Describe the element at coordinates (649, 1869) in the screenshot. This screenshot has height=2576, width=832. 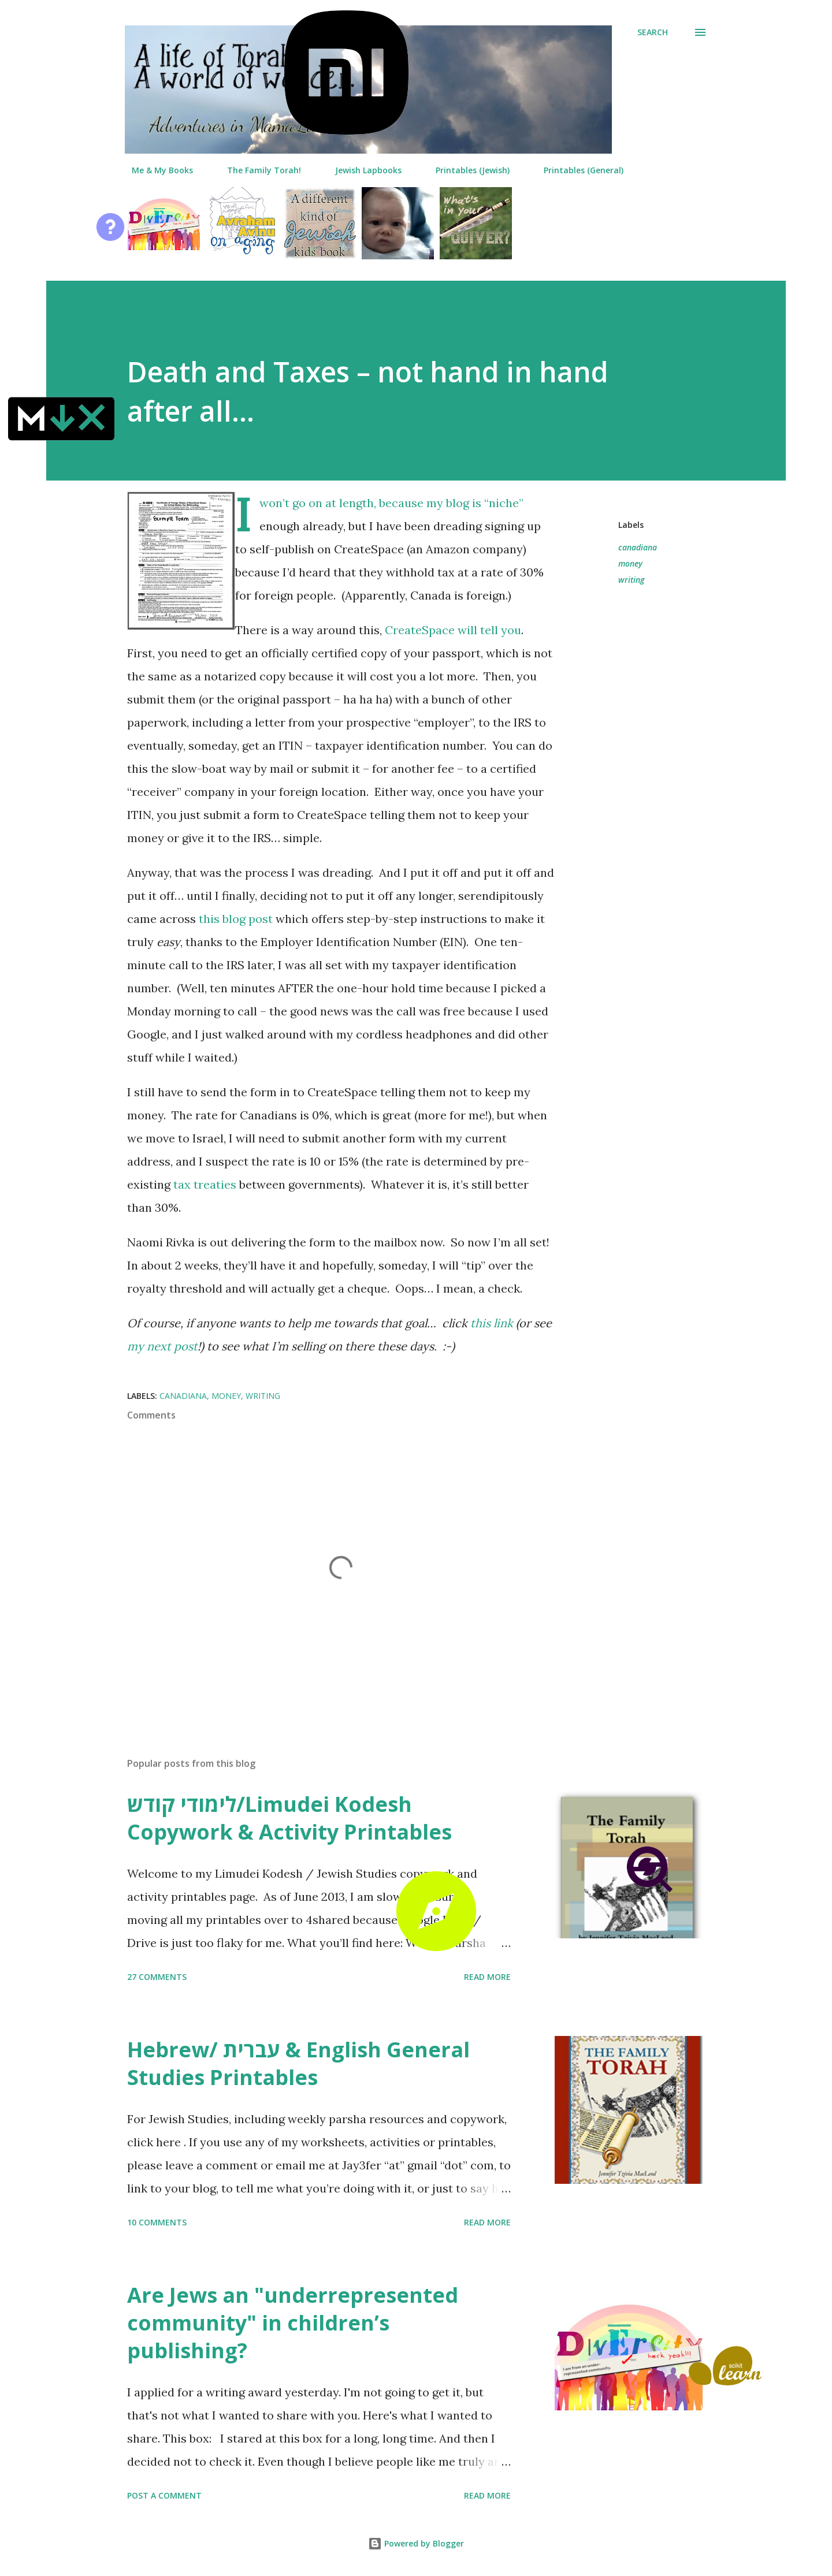
I see `find and replace text or content` at that location.